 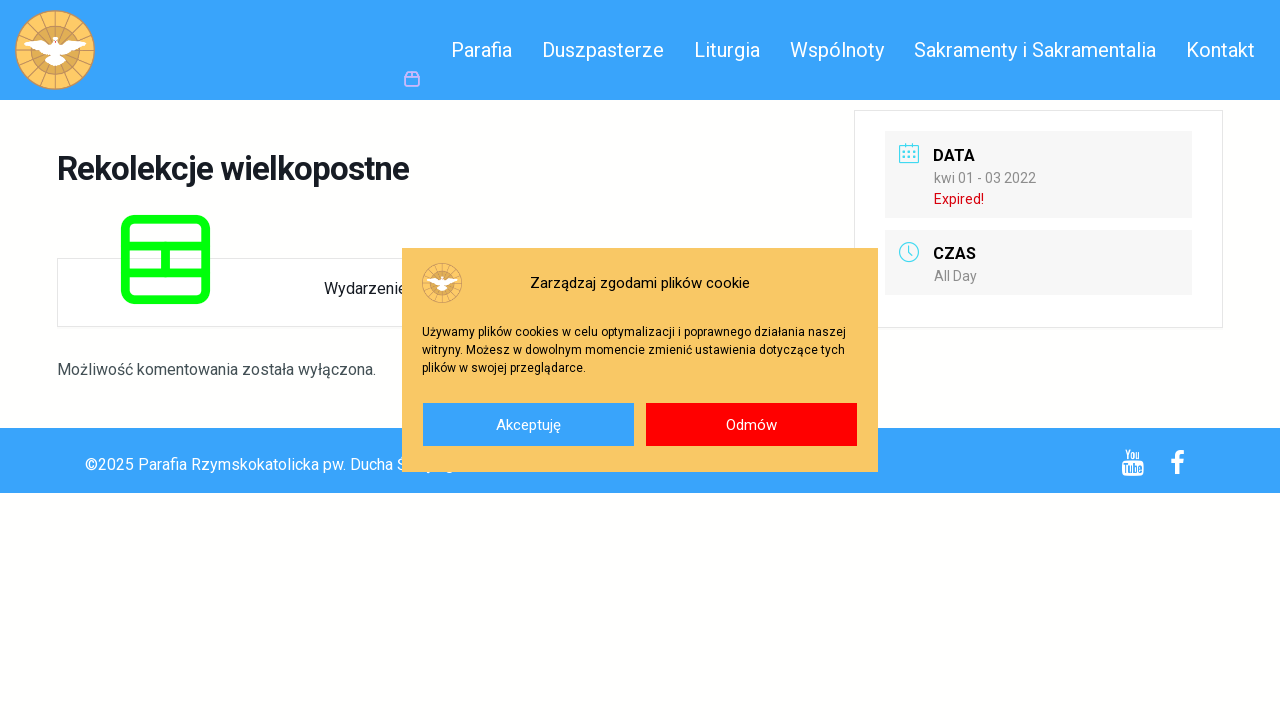 What do you see at coordinates (412, 79) in the screenshot?
I see `view package or shipment details` at bounding box center [412, 79].